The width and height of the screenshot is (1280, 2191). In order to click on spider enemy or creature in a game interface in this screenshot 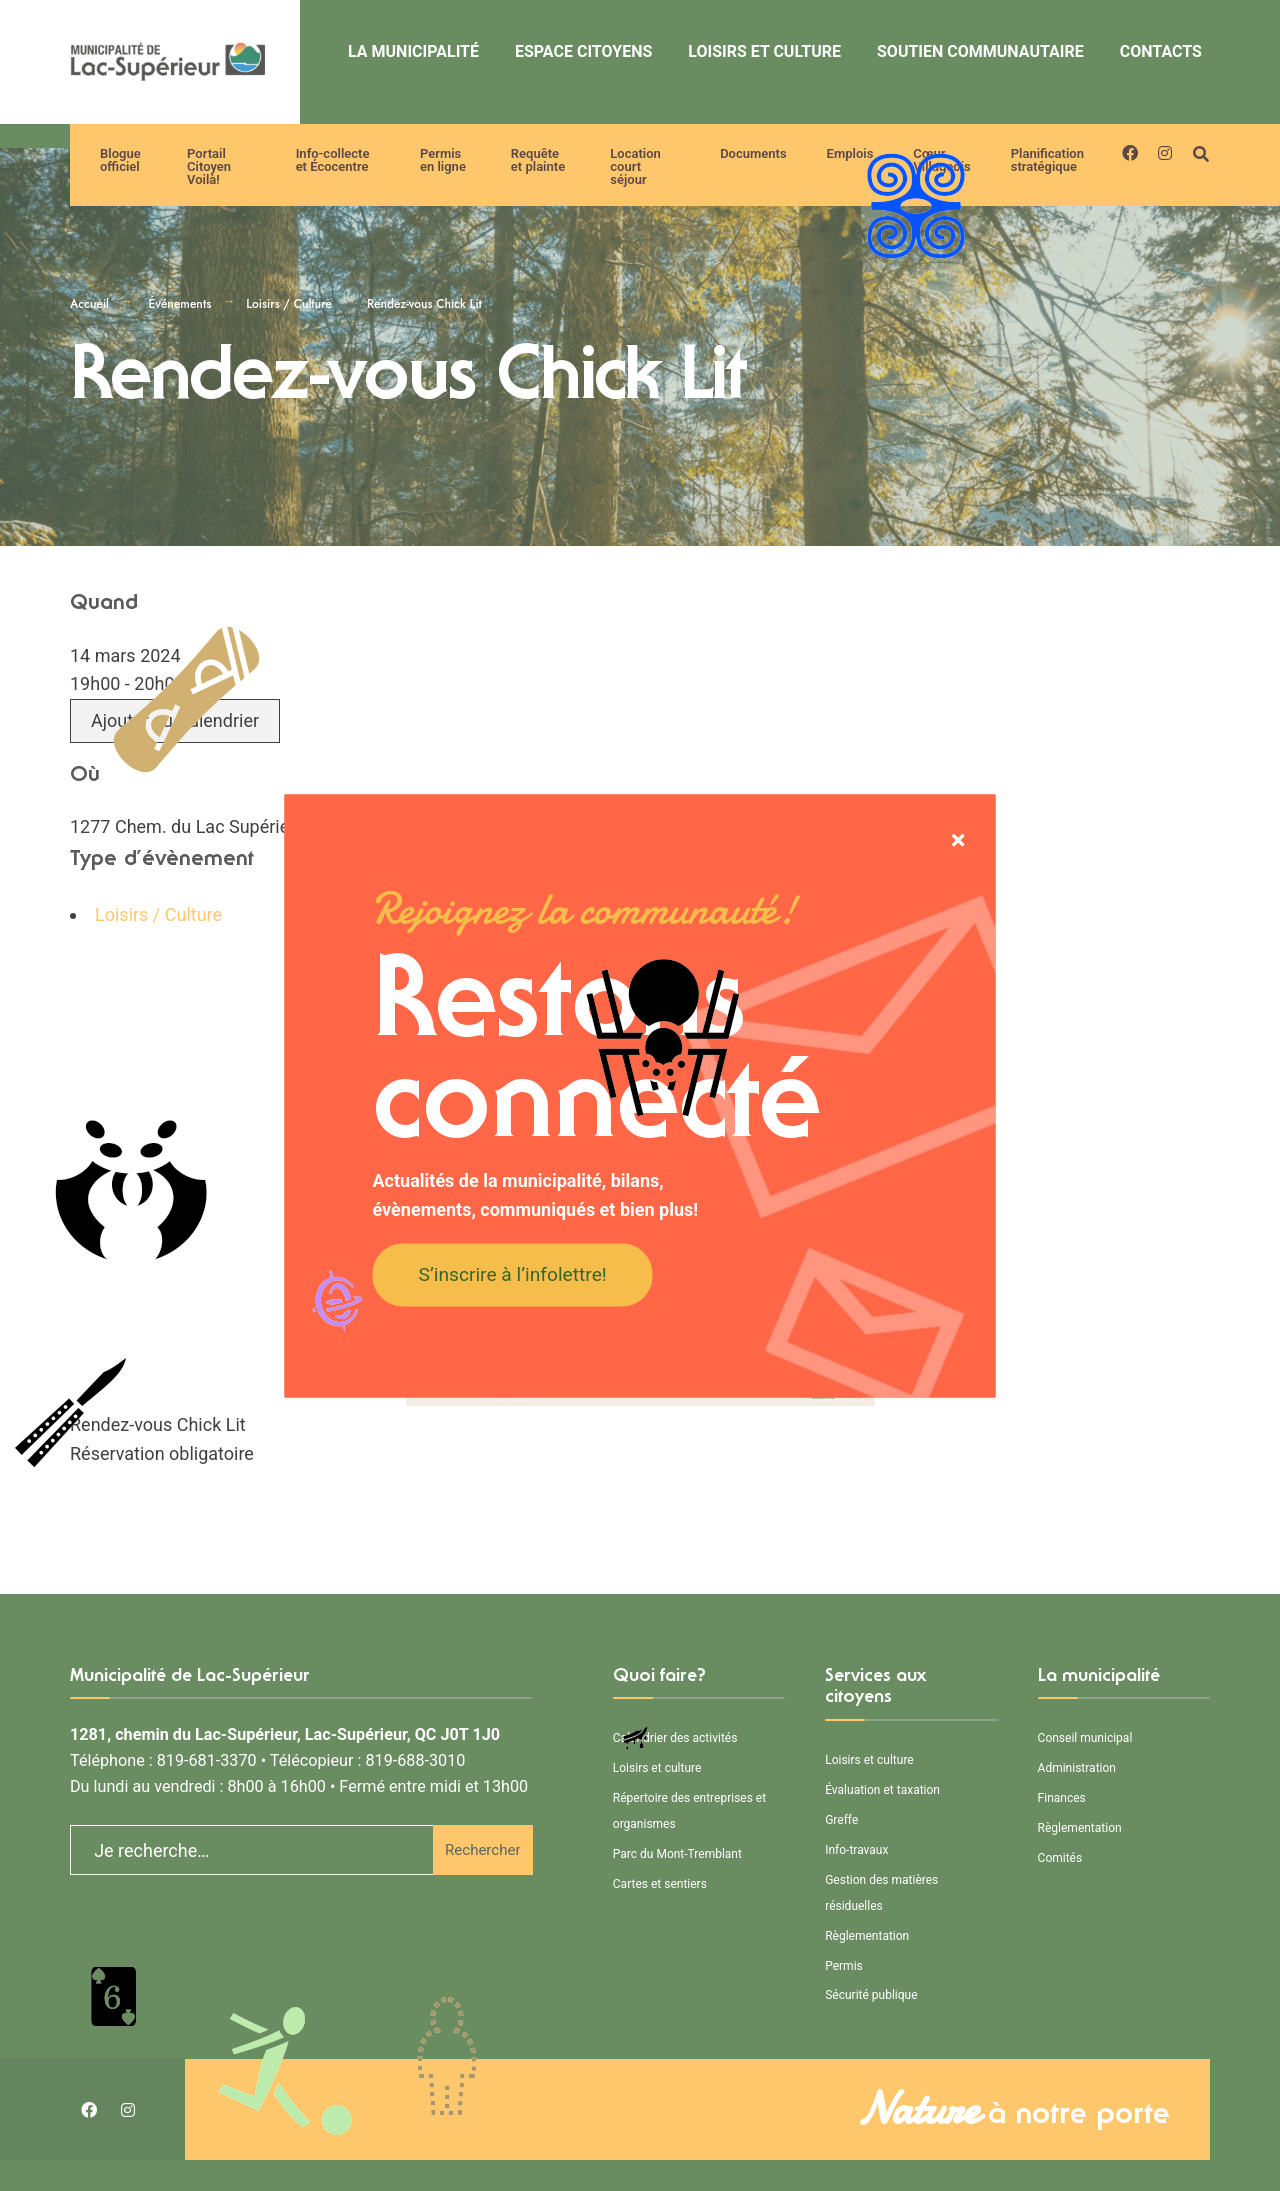, I will do `click(663, 1037)`.